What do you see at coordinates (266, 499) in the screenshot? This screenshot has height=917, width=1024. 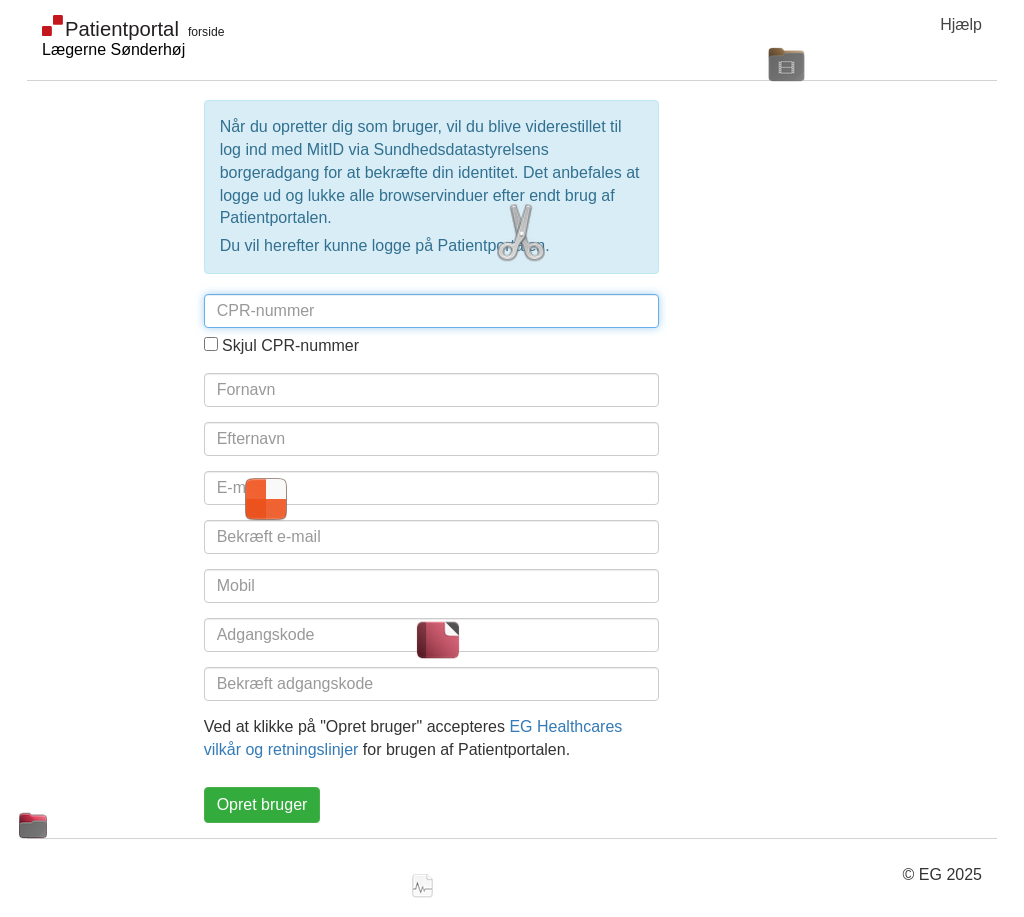 I see `switch to the top-right workspace` at bounding box center [266, 499].